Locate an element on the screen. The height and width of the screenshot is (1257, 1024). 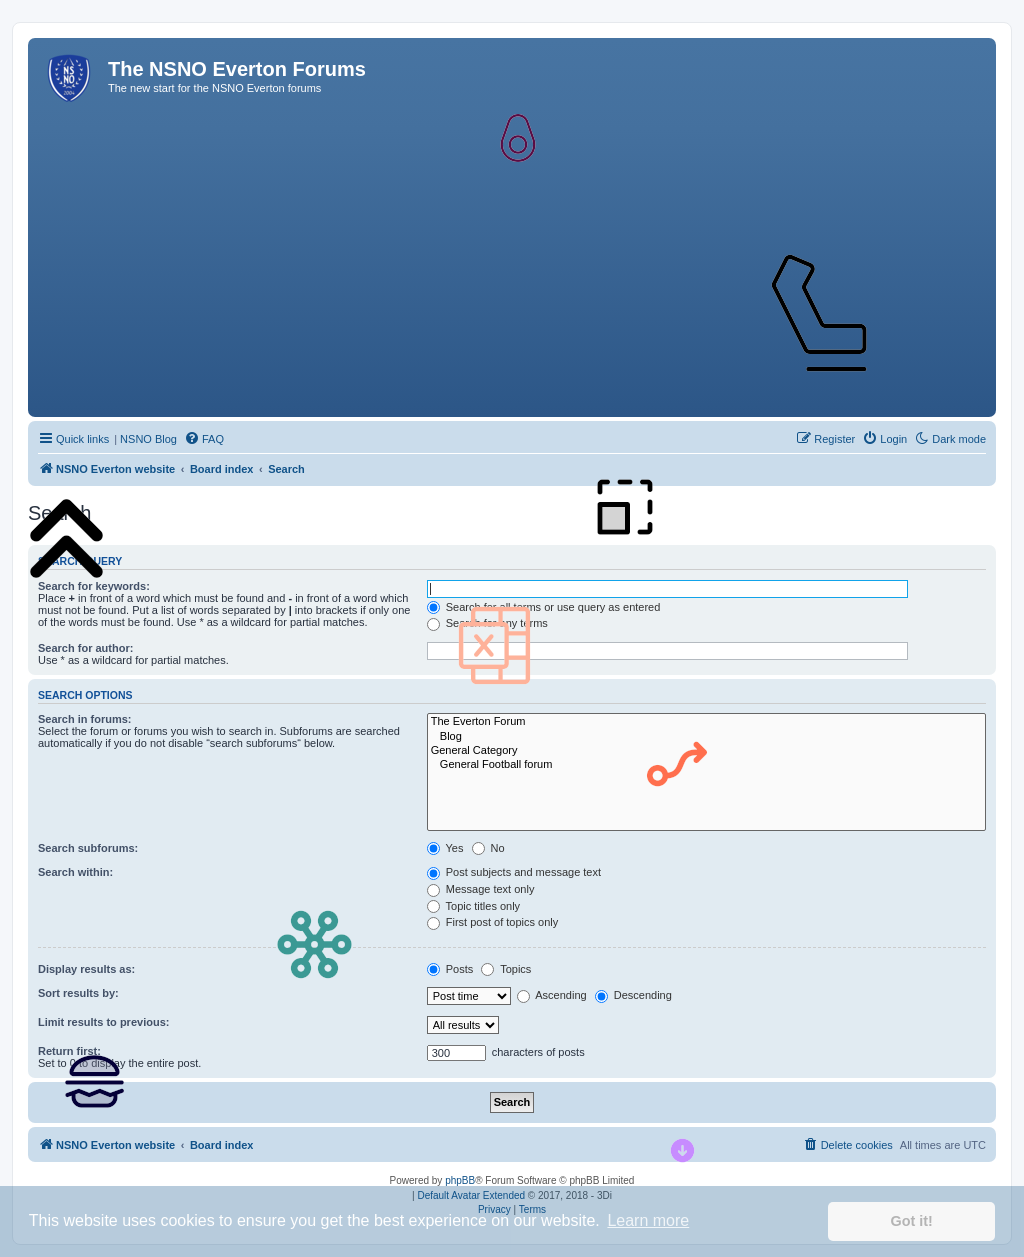
open Microsoft Excel is located at coordinates (497, 645).